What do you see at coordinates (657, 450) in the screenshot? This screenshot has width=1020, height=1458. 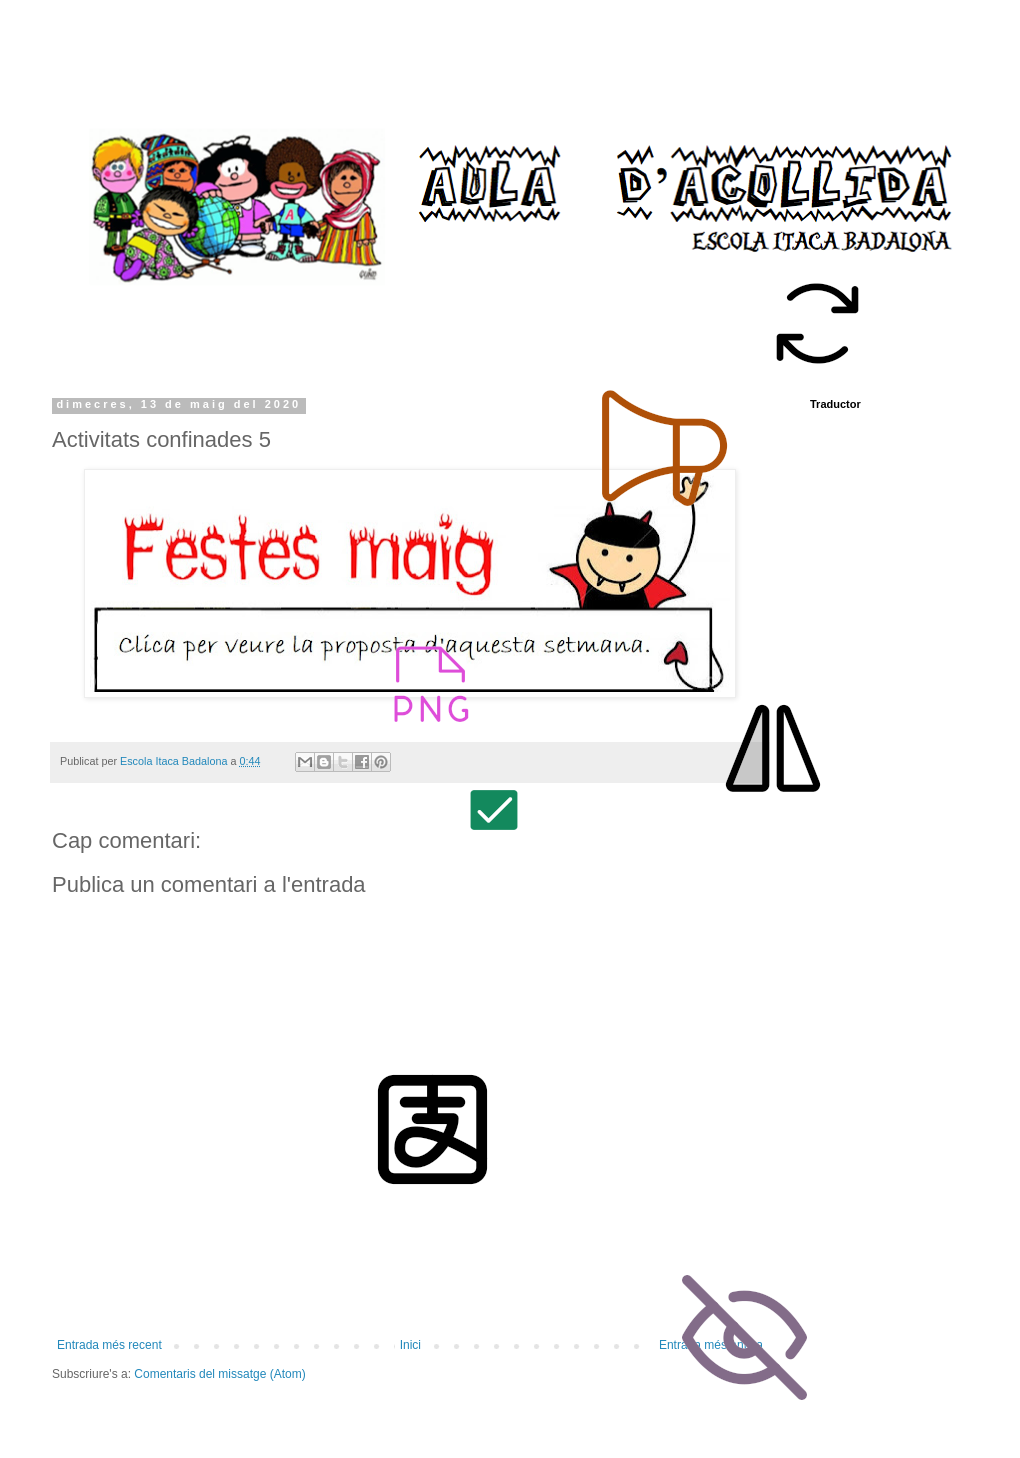 I see `make an announcement or broadcast` at bounding box center [657, 450].